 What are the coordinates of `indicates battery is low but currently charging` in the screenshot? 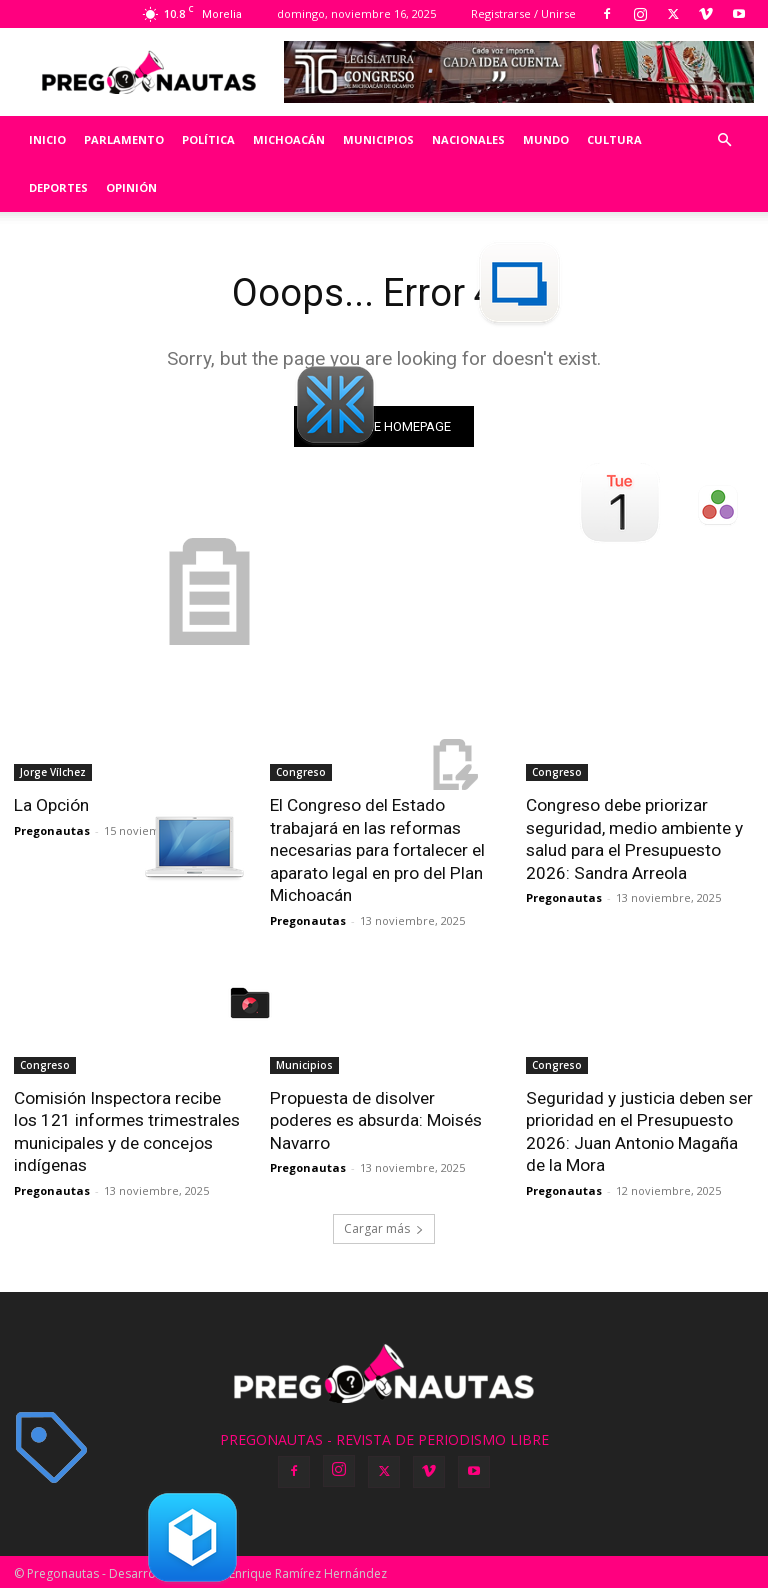 It's located at (452, 764).